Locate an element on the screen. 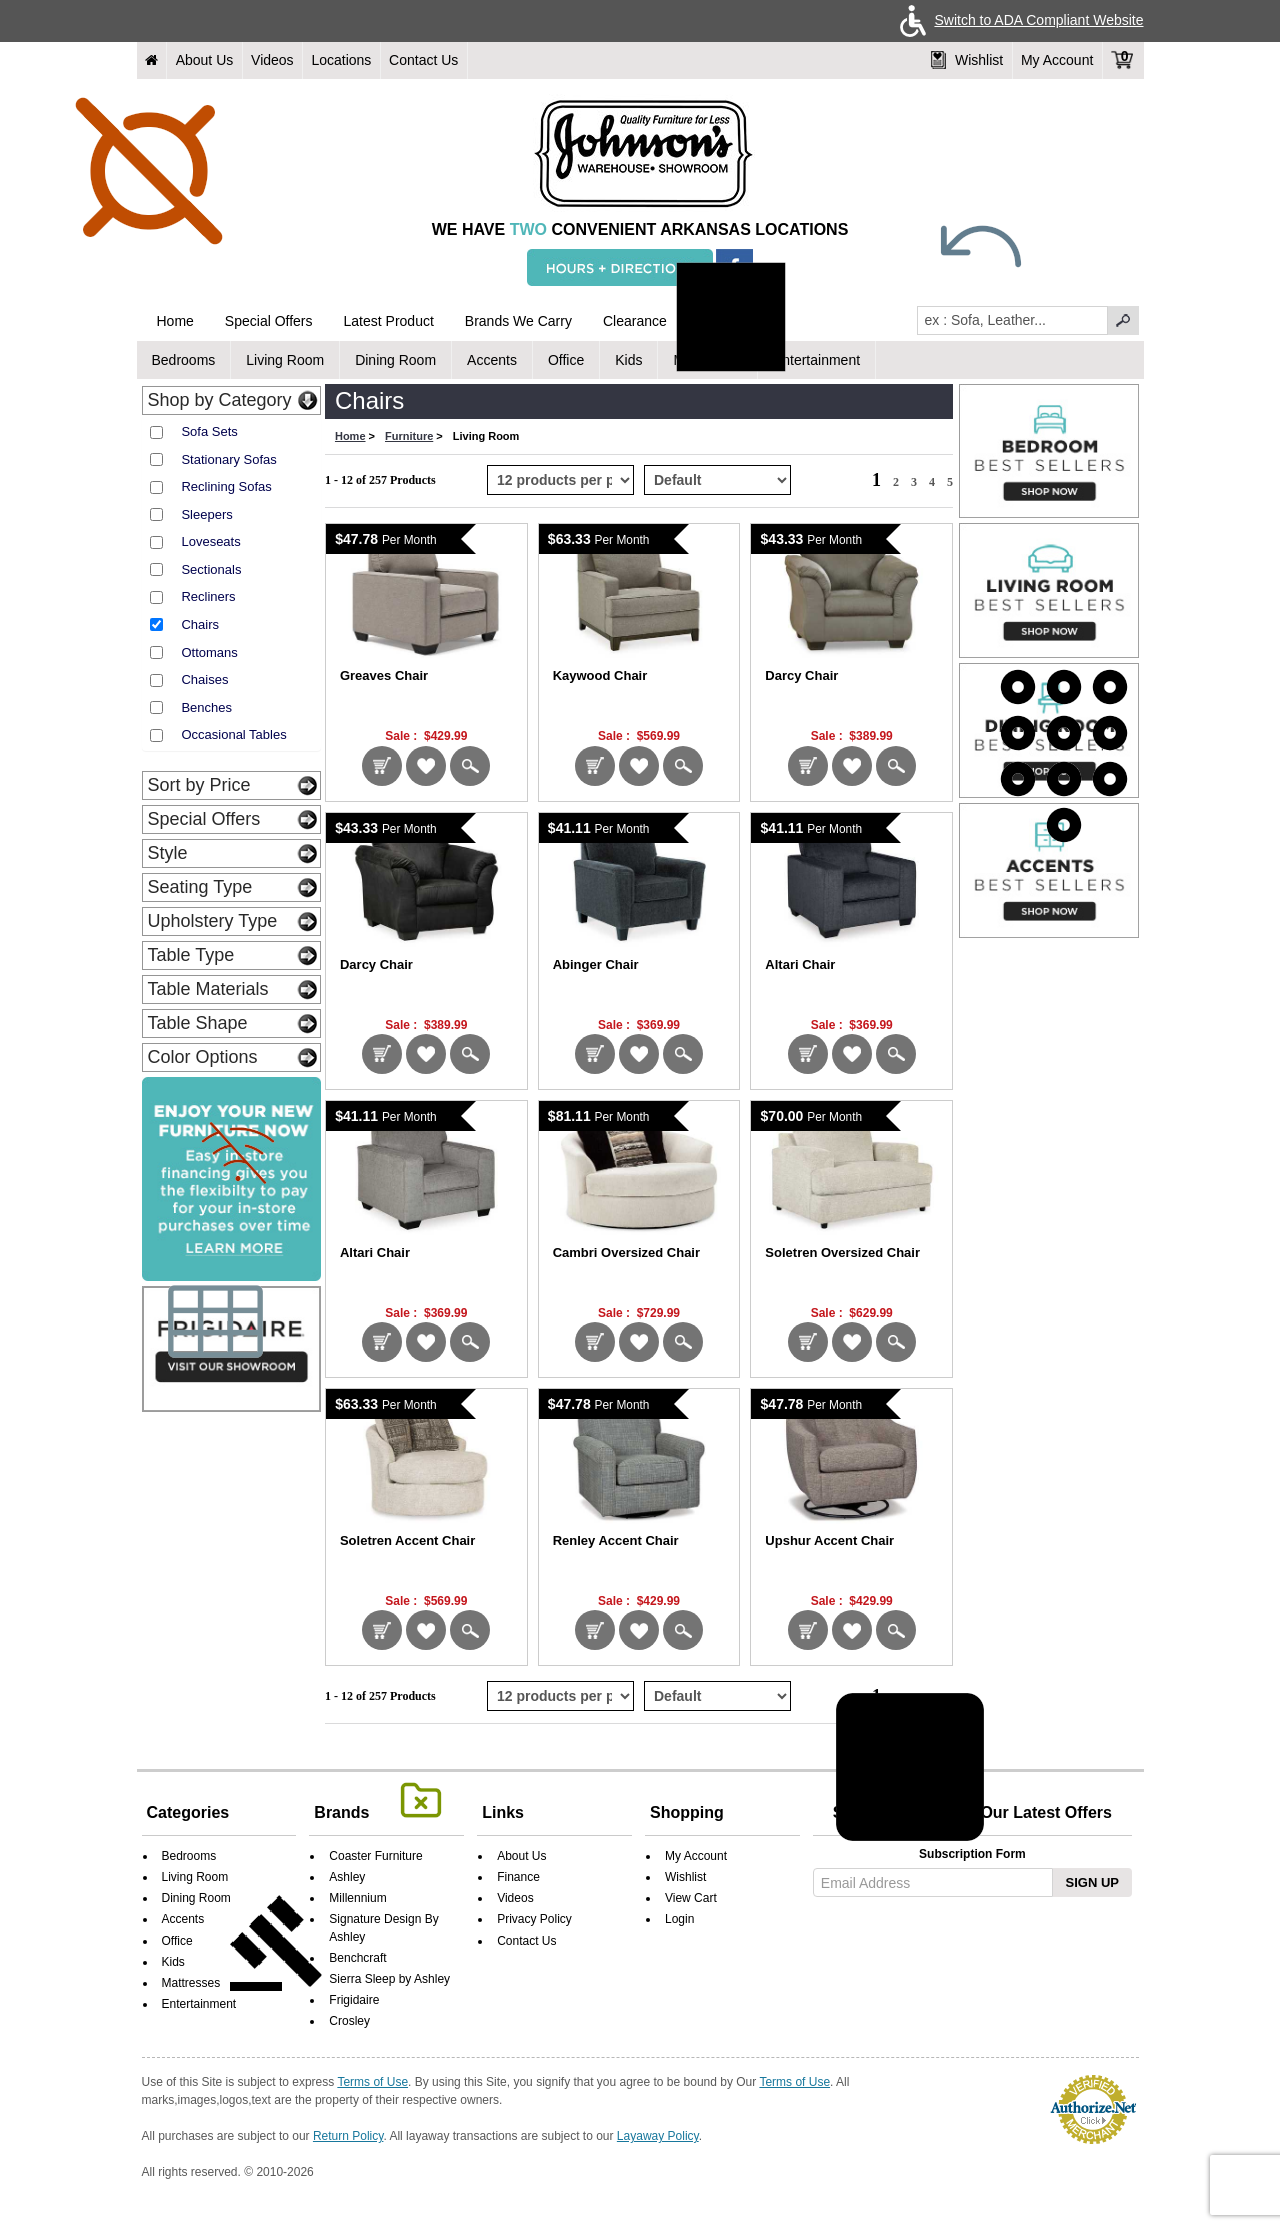 Image resolution: width=1280 pixels, height=2229 pixels. stop media playback is located at coordinates (731, 317).